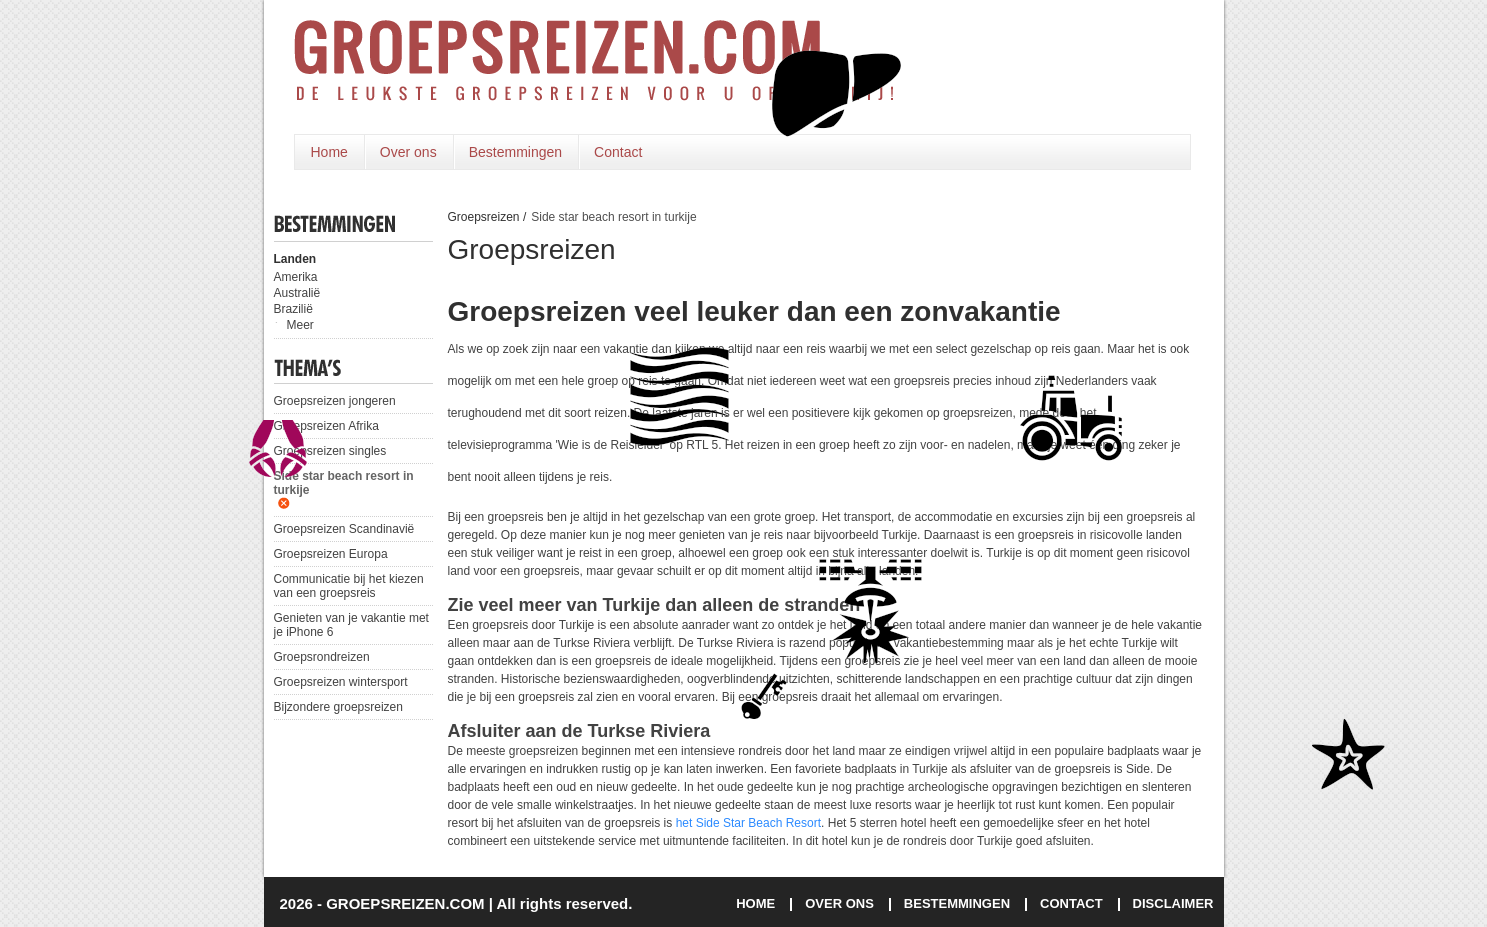 The height and width of the screenshot is (927, 1487). Describe the element at coordinates (1071, 418) in the screenshot. I see `access farming or agricultural features` at that location.